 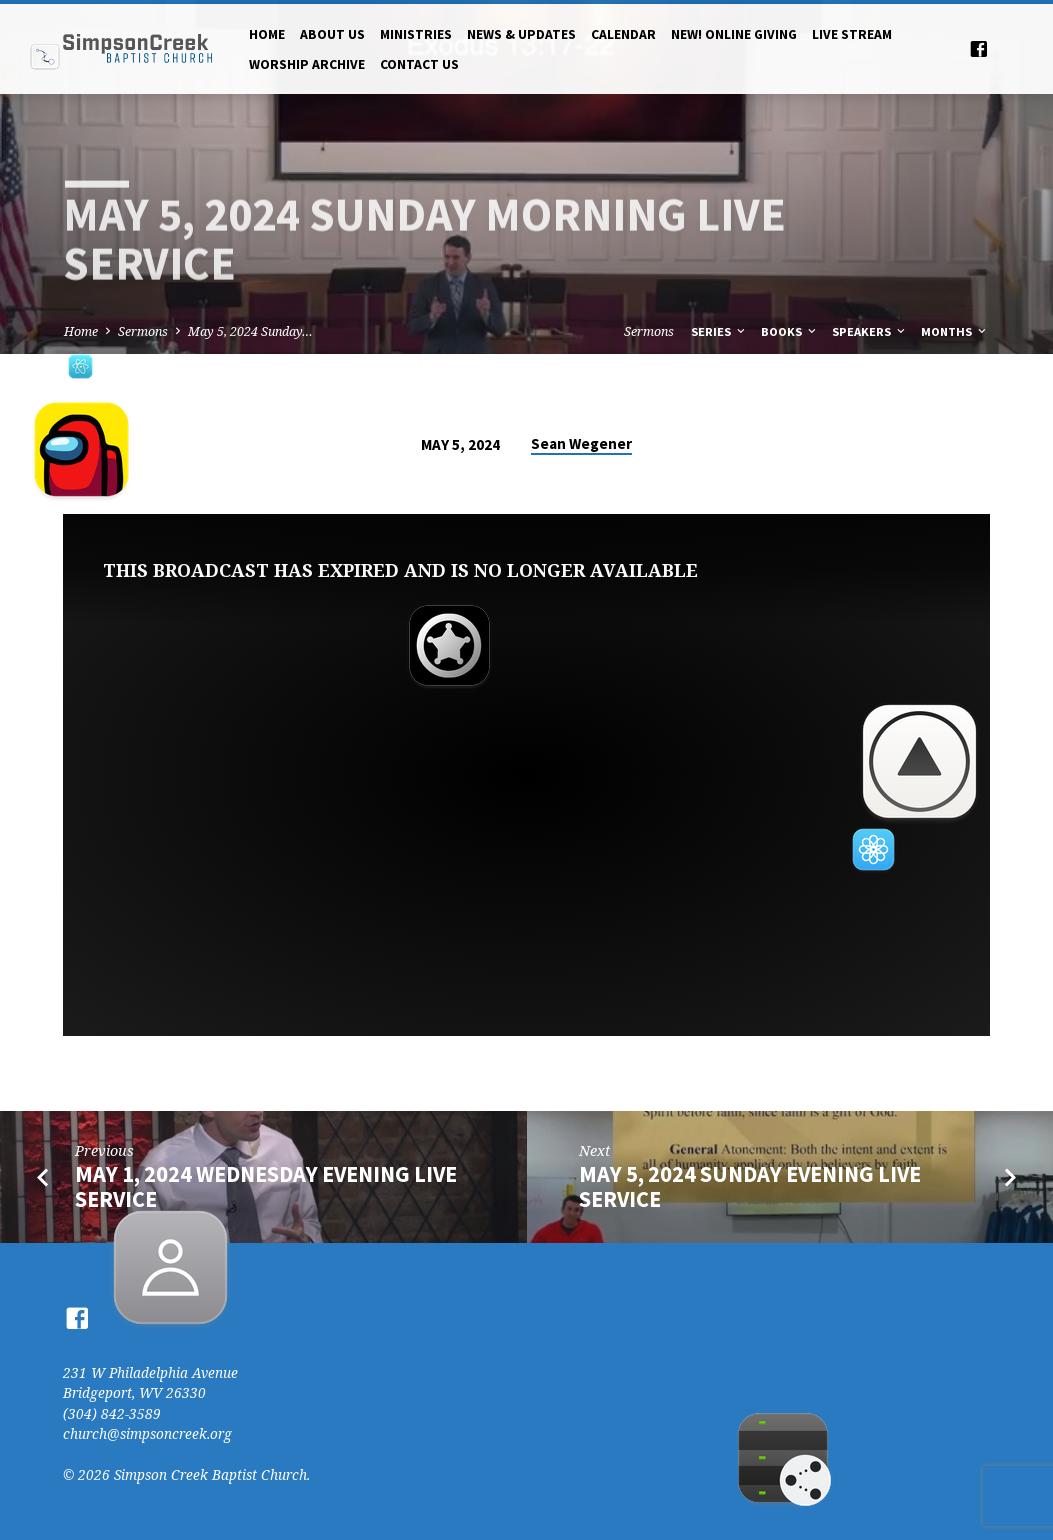 I want to click on launch Among Us game, so click(x=81, y=449).